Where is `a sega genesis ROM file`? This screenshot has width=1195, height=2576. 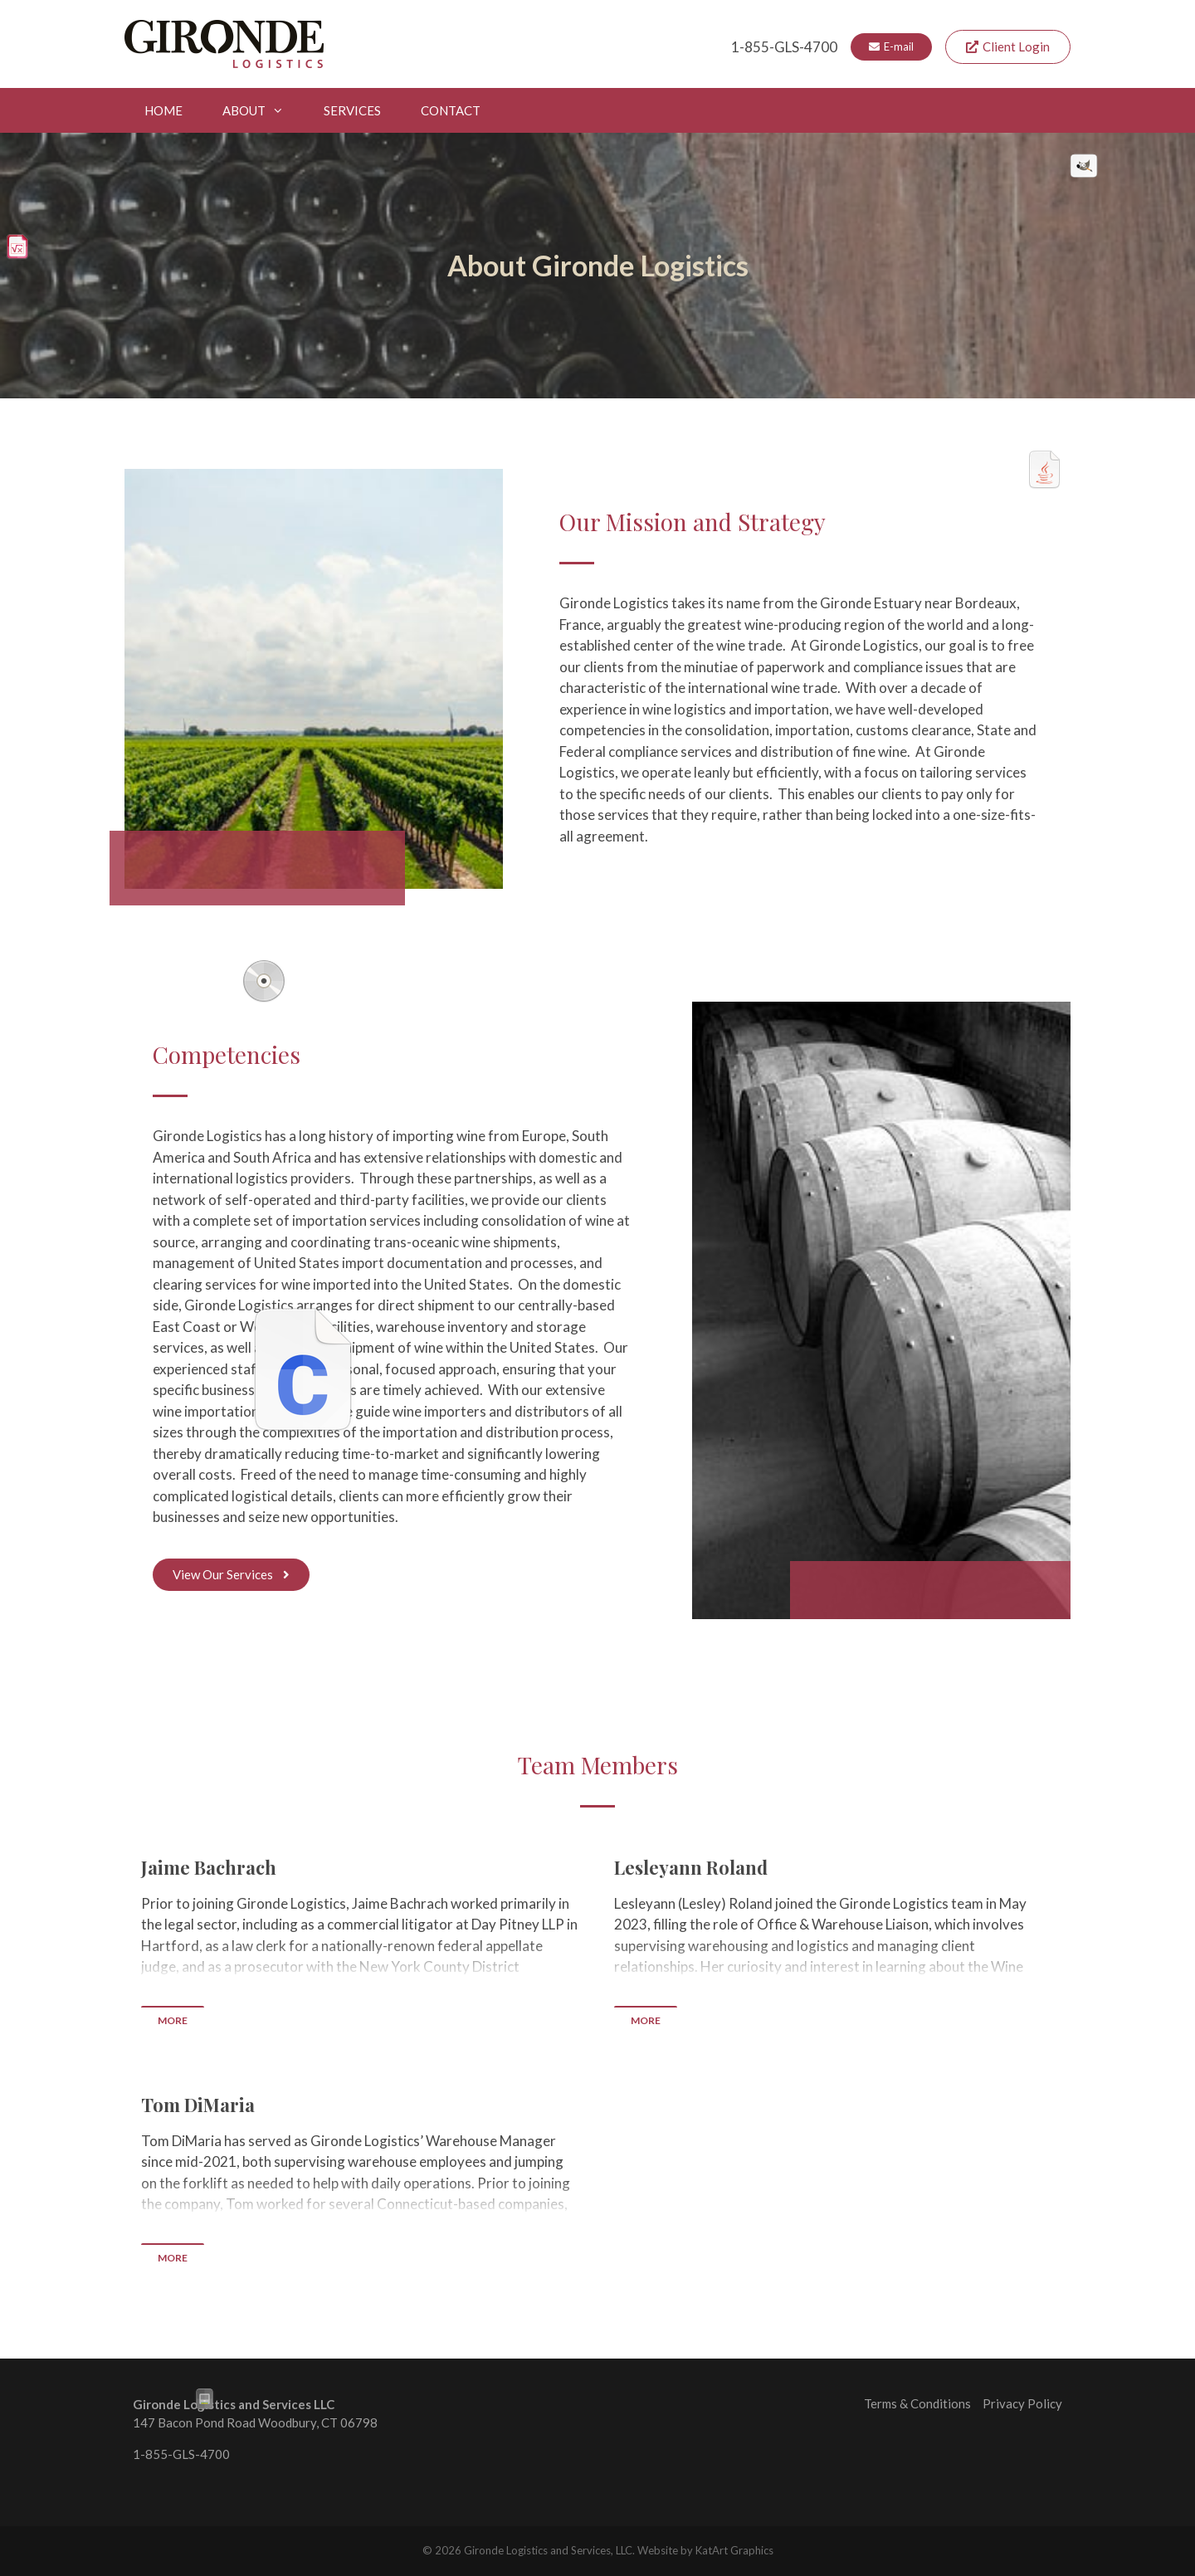
a sega genesis ROM file is located at coordinates (204, 2398).